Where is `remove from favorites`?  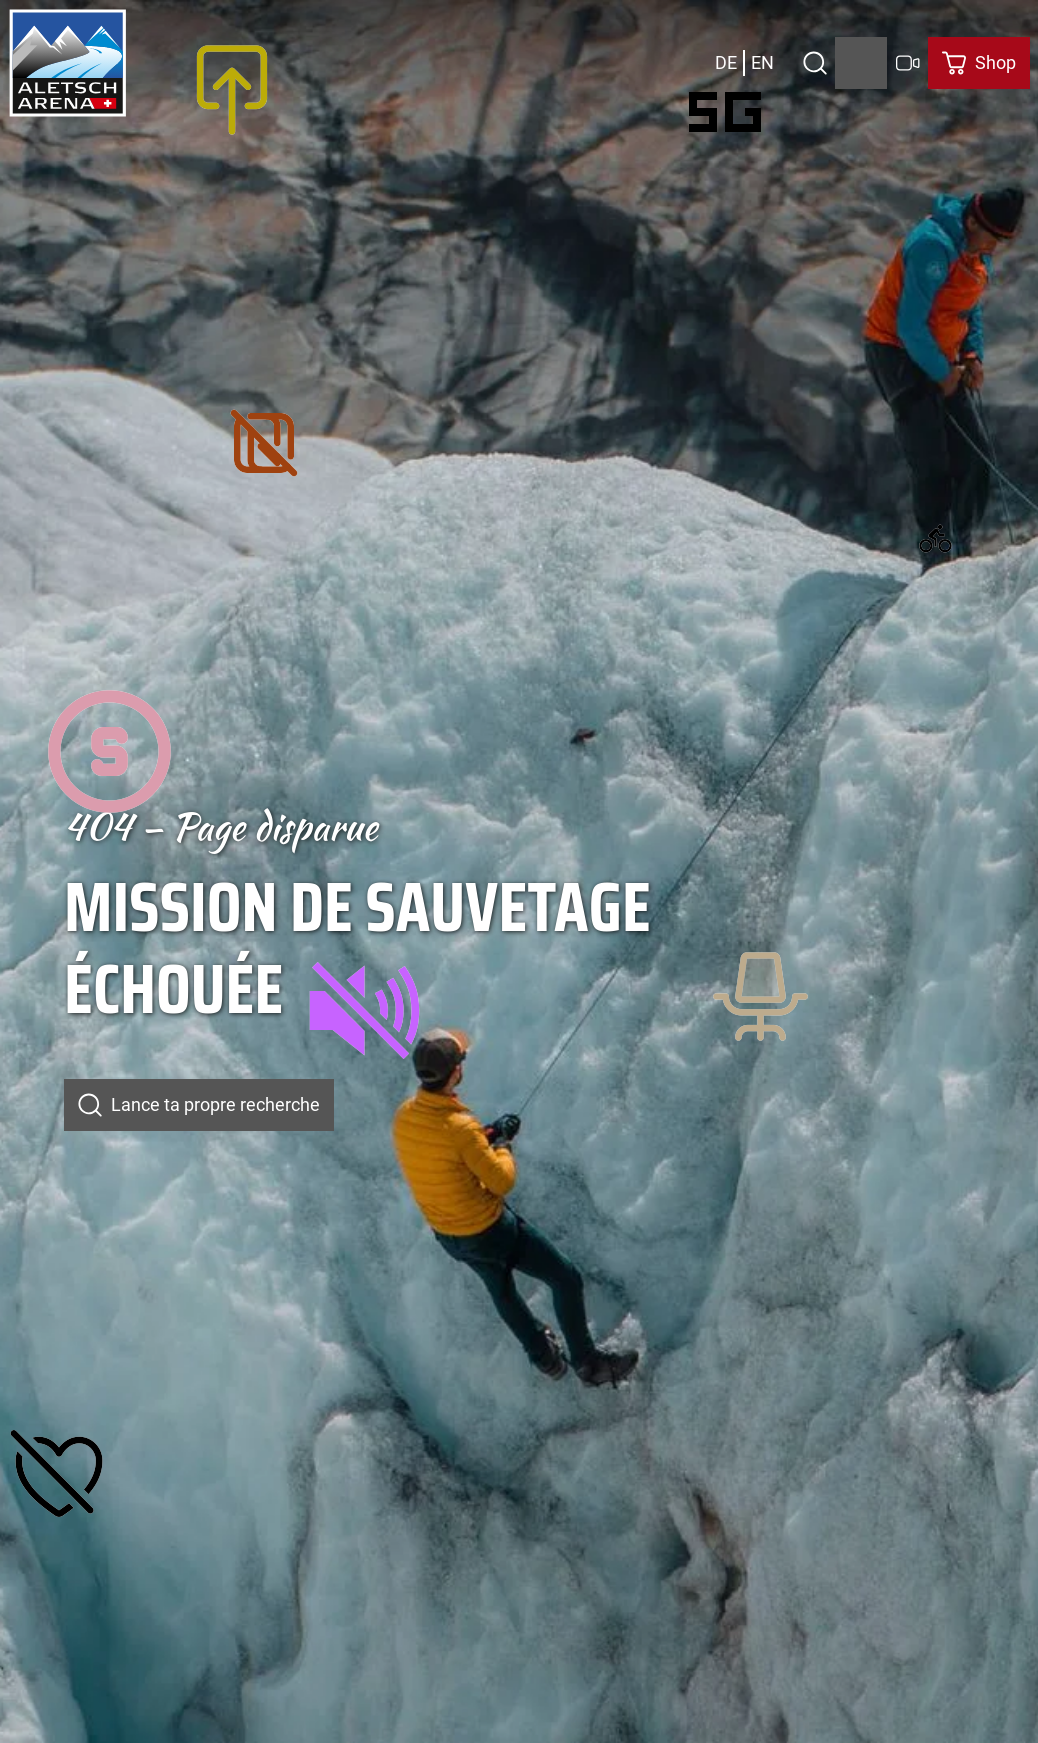
remove from favorites is located at coordinates (56, 1473).